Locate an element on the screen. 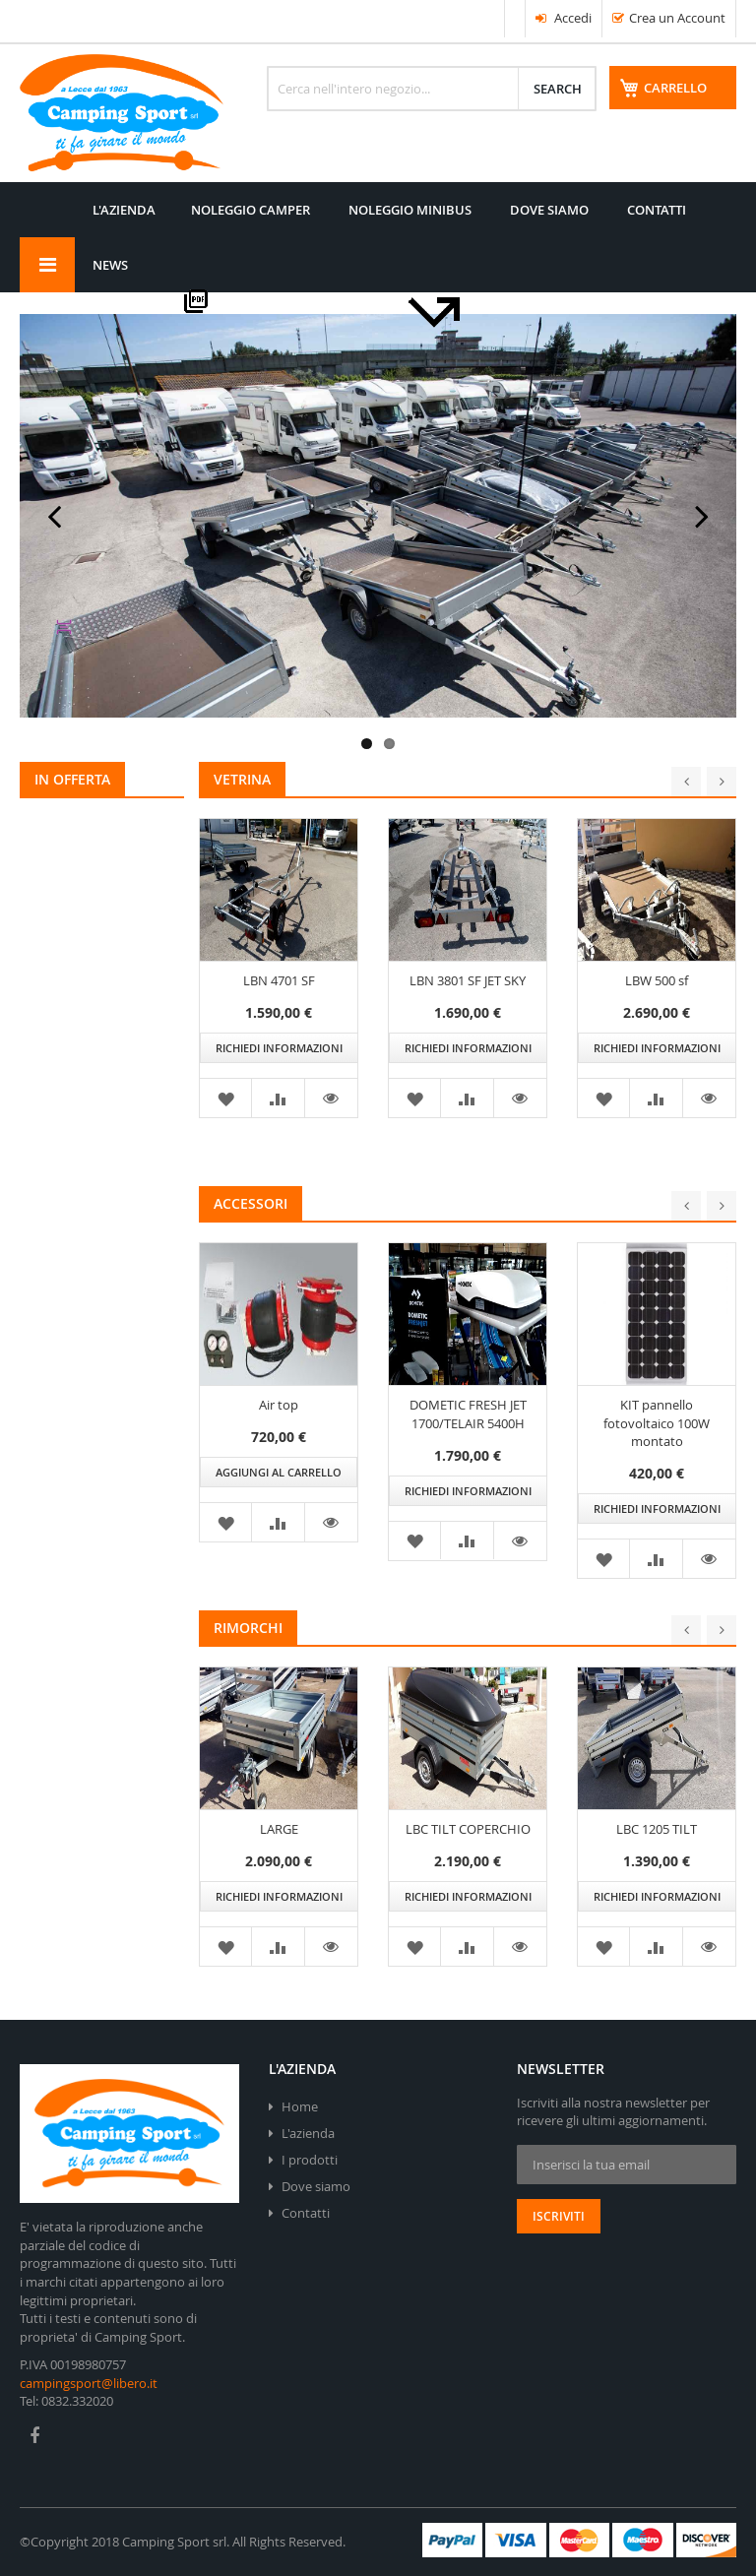  save or export as PDF is located at coordinates (196, 301).